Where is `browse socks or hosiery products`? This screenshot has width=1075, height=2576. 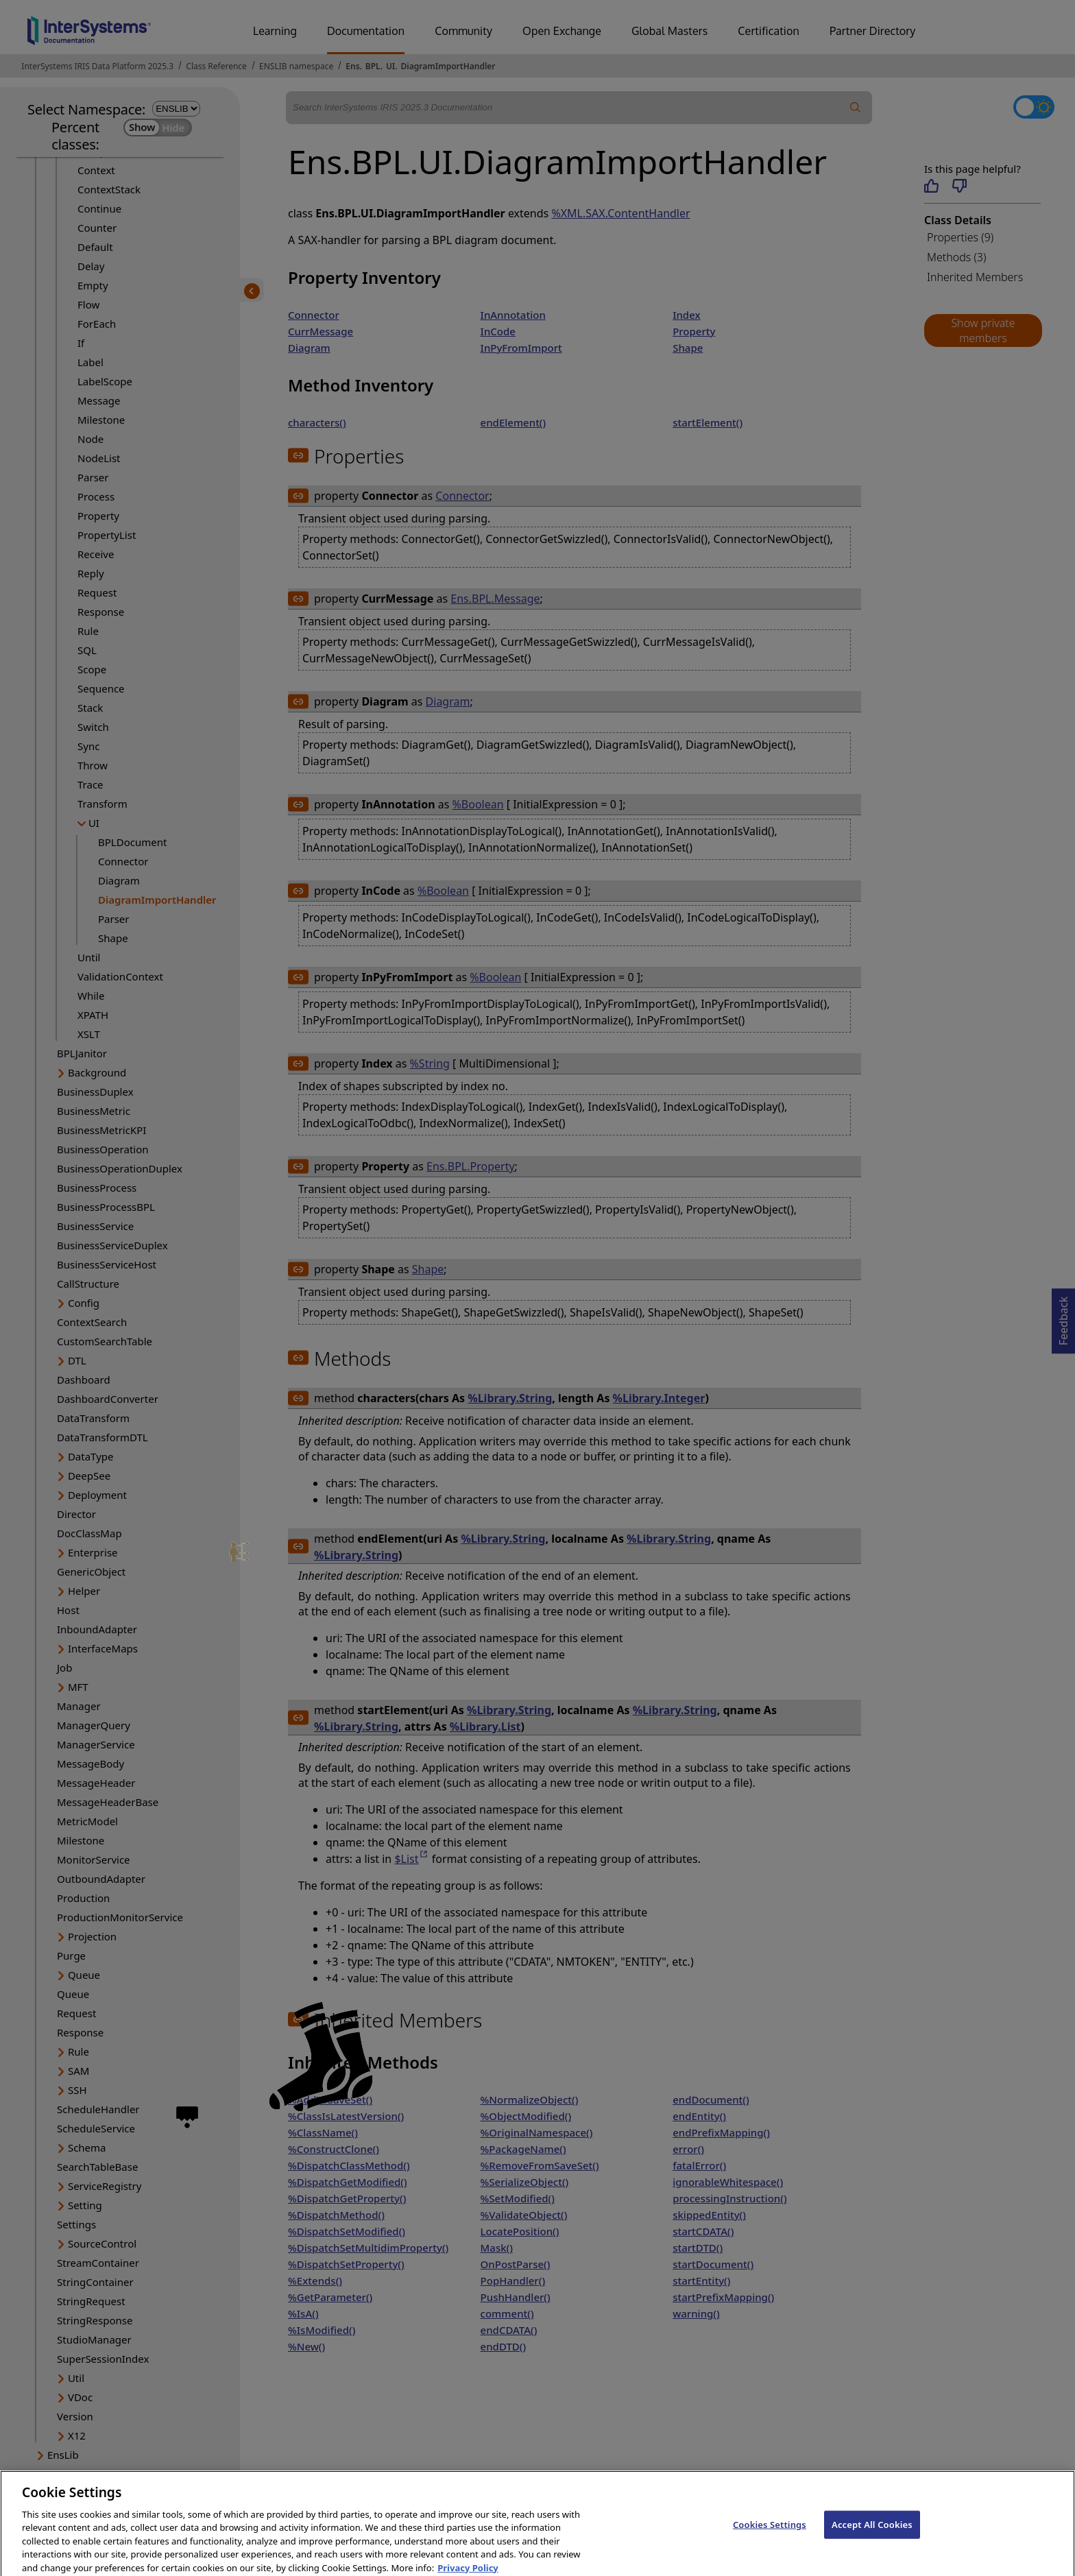
browse socks or hosiery products is located at coordinates (321, 2056).